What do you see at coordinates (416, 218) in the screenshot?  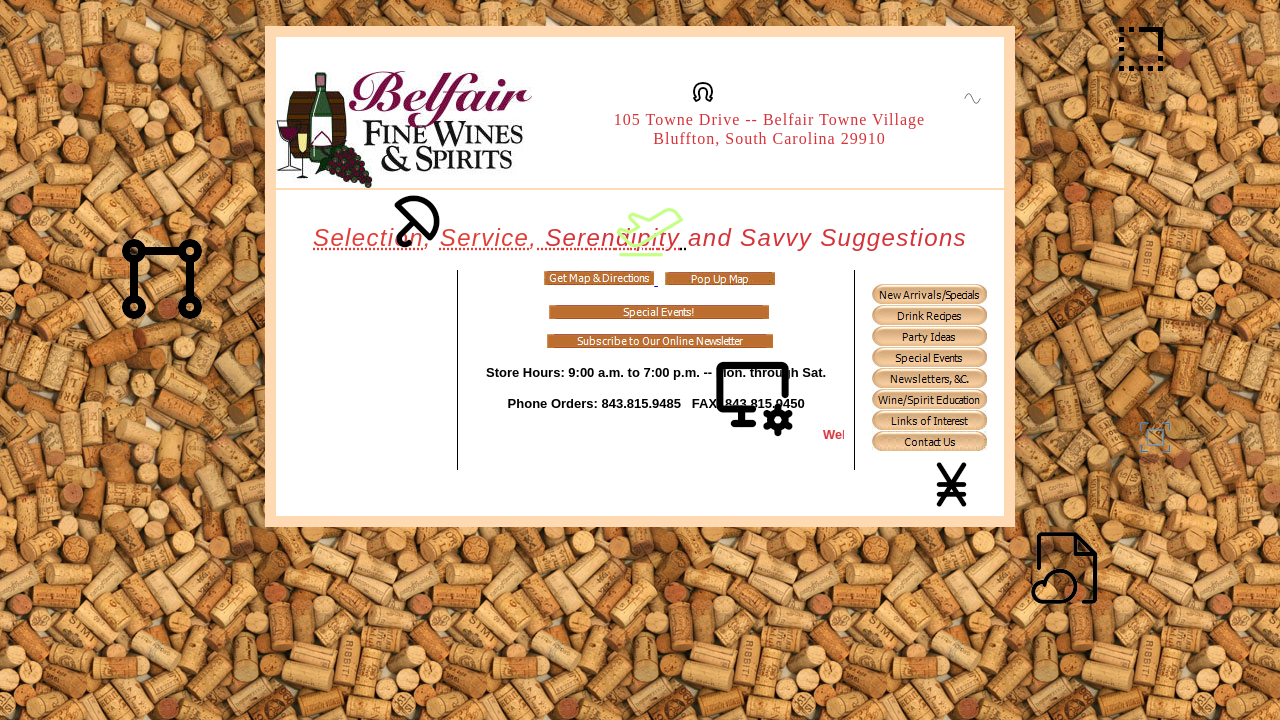 I see `view weather protection or rain forecast` at bounding box center [416, 218].